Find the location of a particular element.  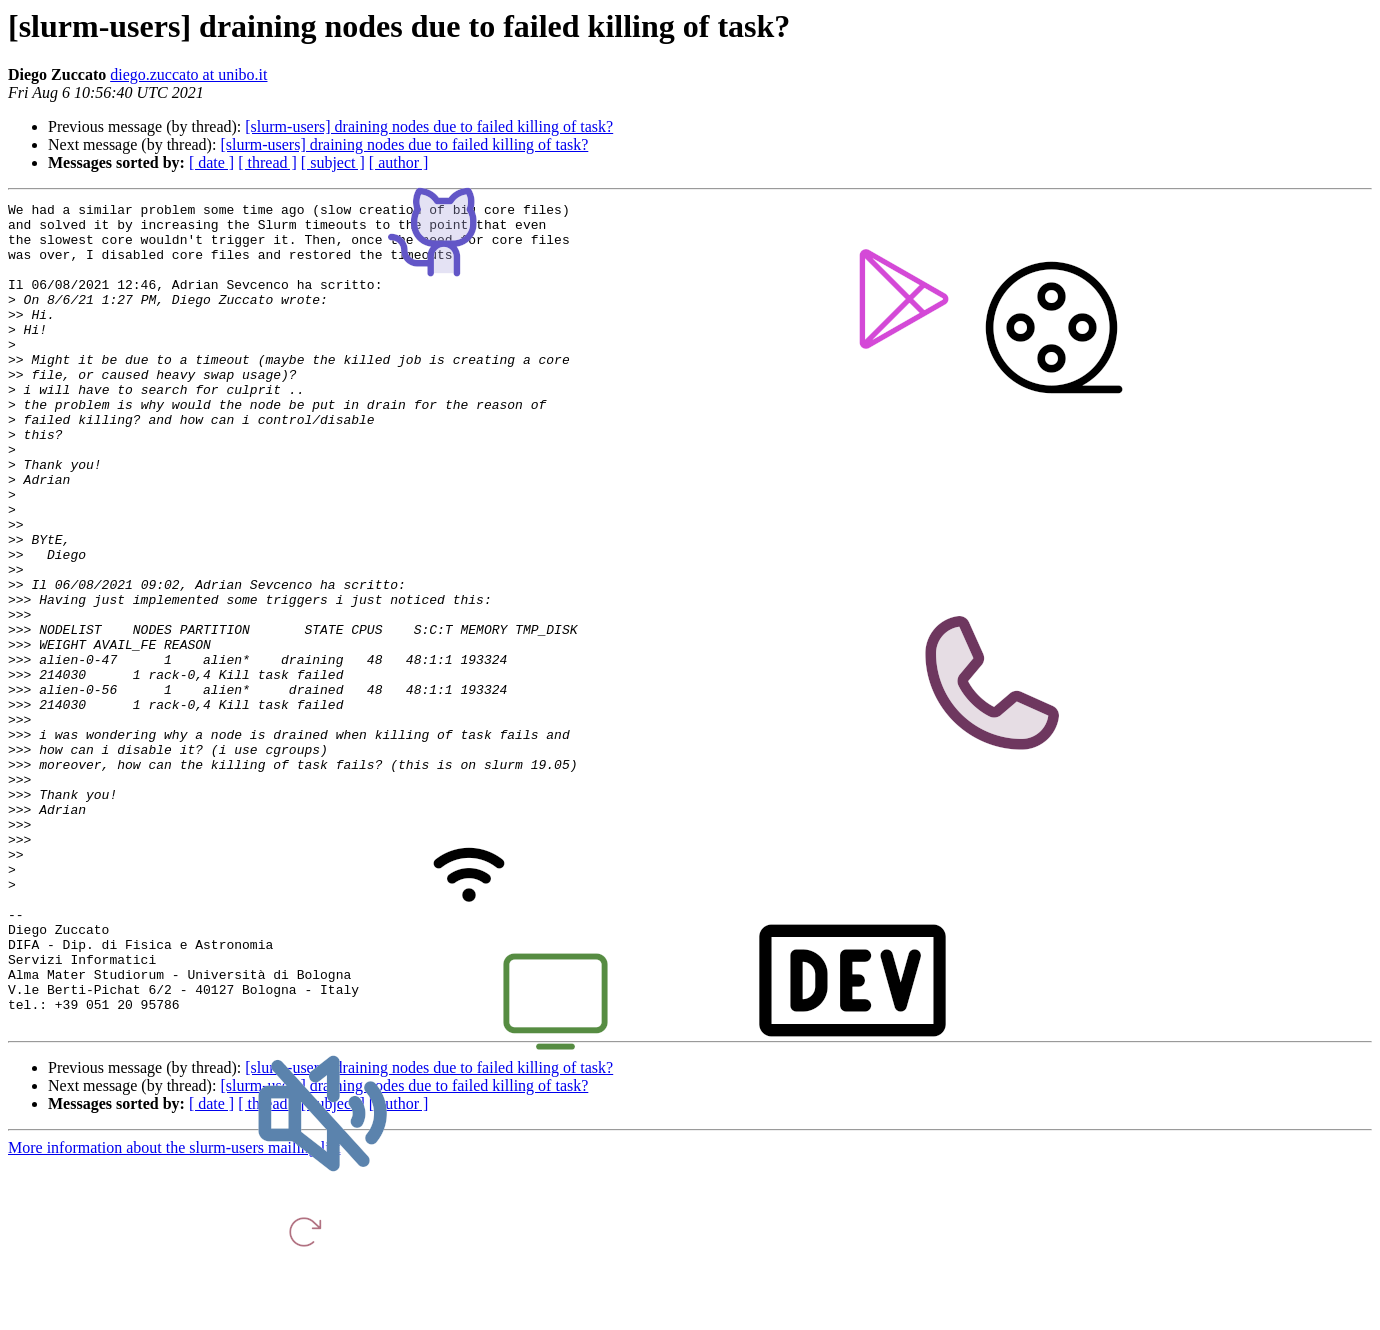

refresh or reload content is located at coordinates (304, 1232).